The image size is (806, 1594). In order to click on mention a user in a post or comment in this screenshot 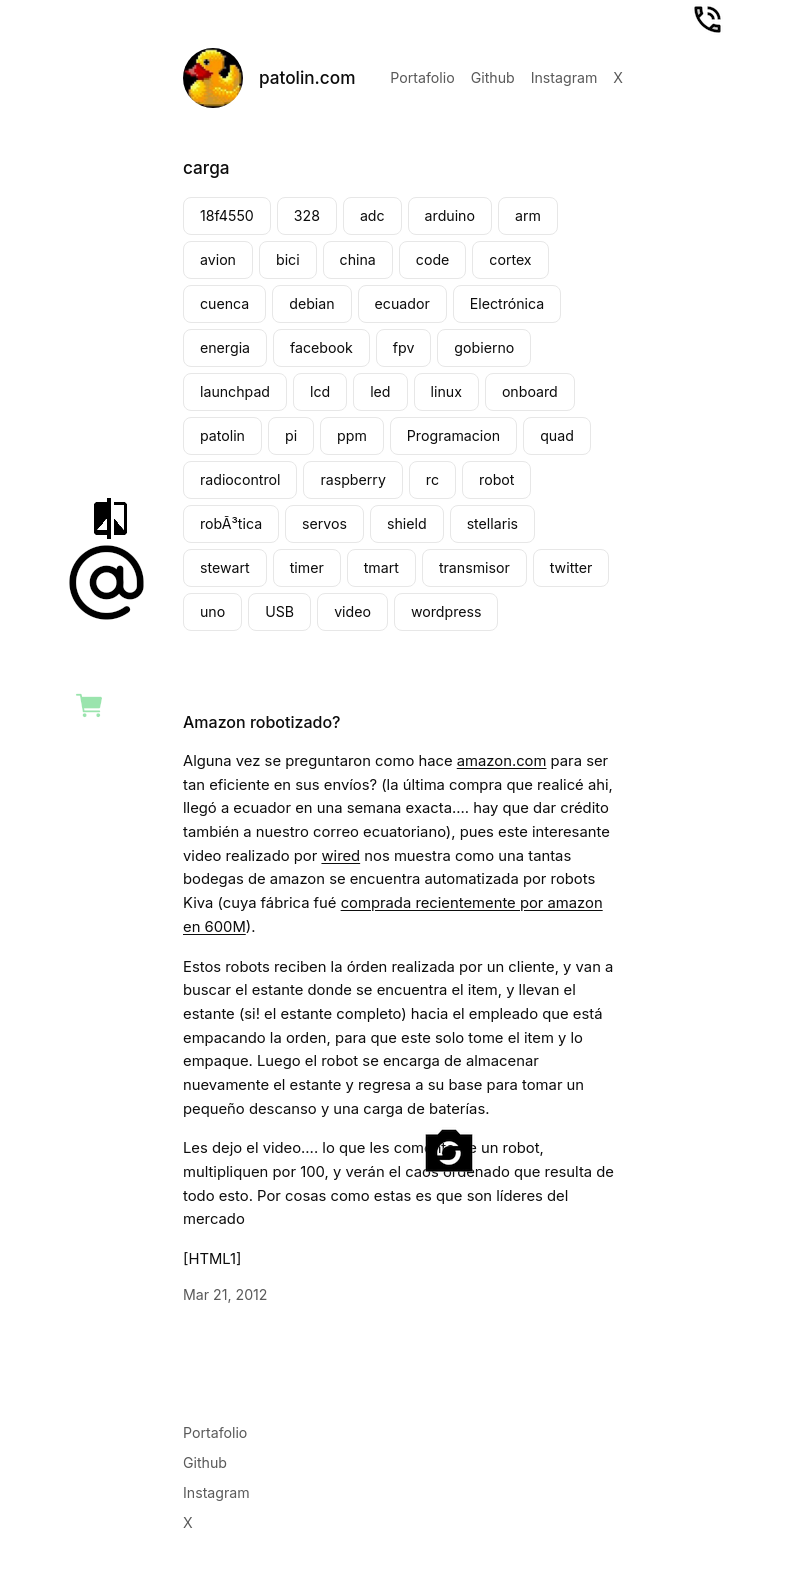, I will do `click(106, 582)`.